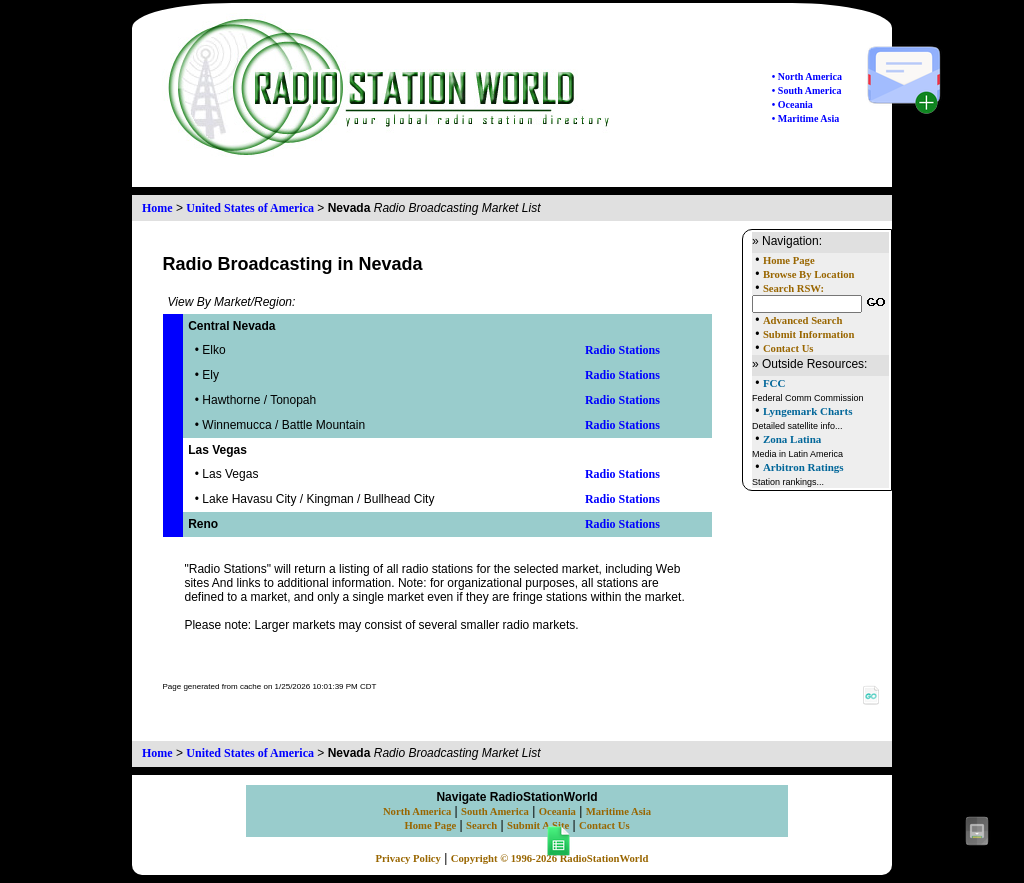  I want to click on compose a new email message, so click(904, 75).